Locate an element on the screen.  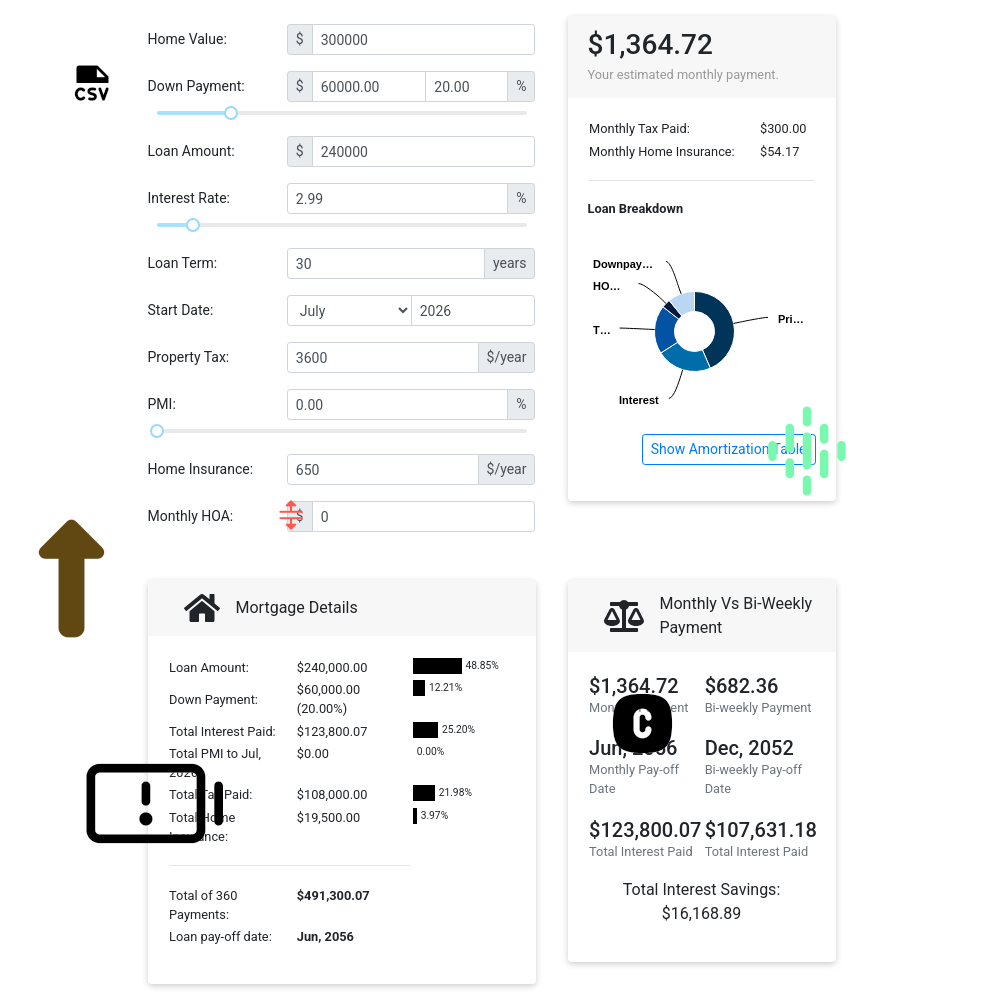
open or view a CSV file is located at coordinates (92, 84).